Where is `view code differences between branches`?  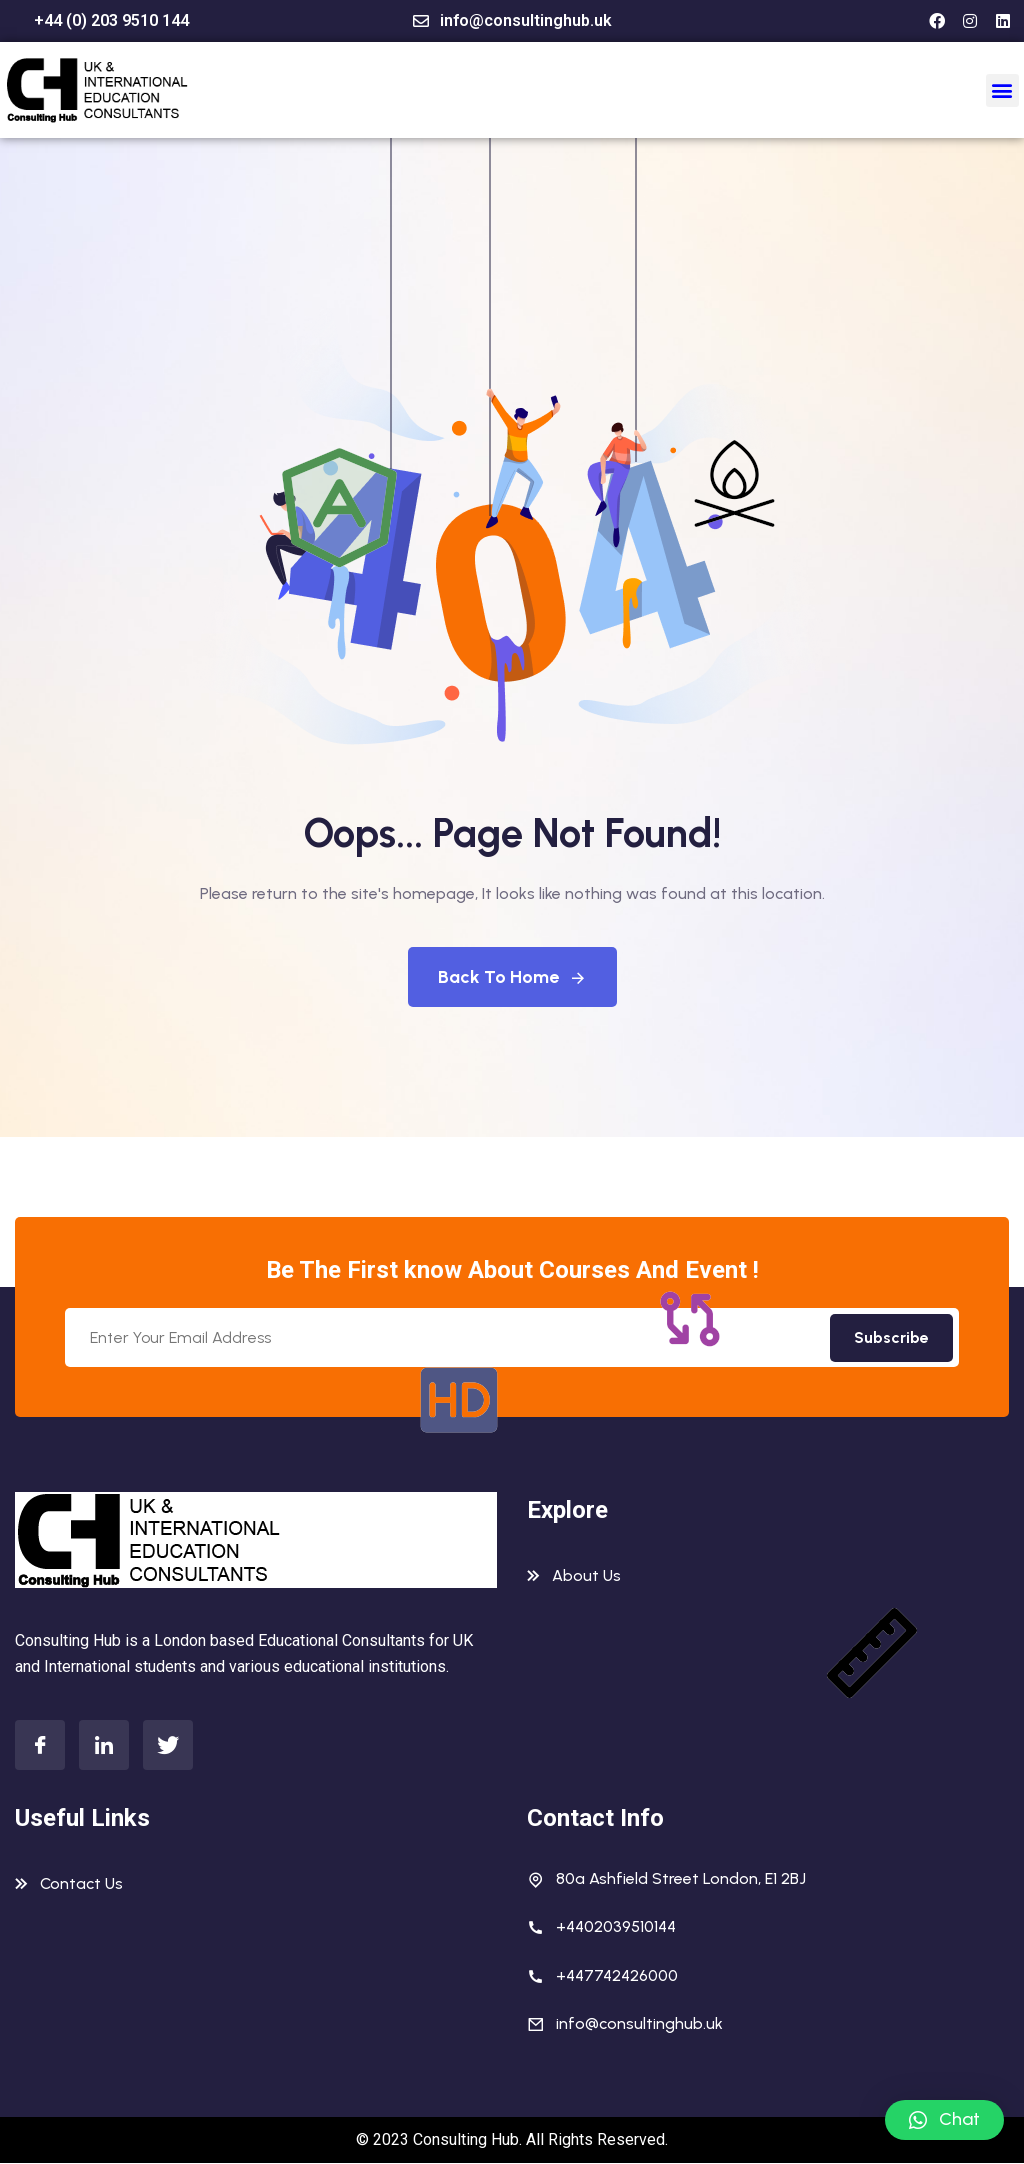
view code differences between branches is located at coordinates (690, 1319).